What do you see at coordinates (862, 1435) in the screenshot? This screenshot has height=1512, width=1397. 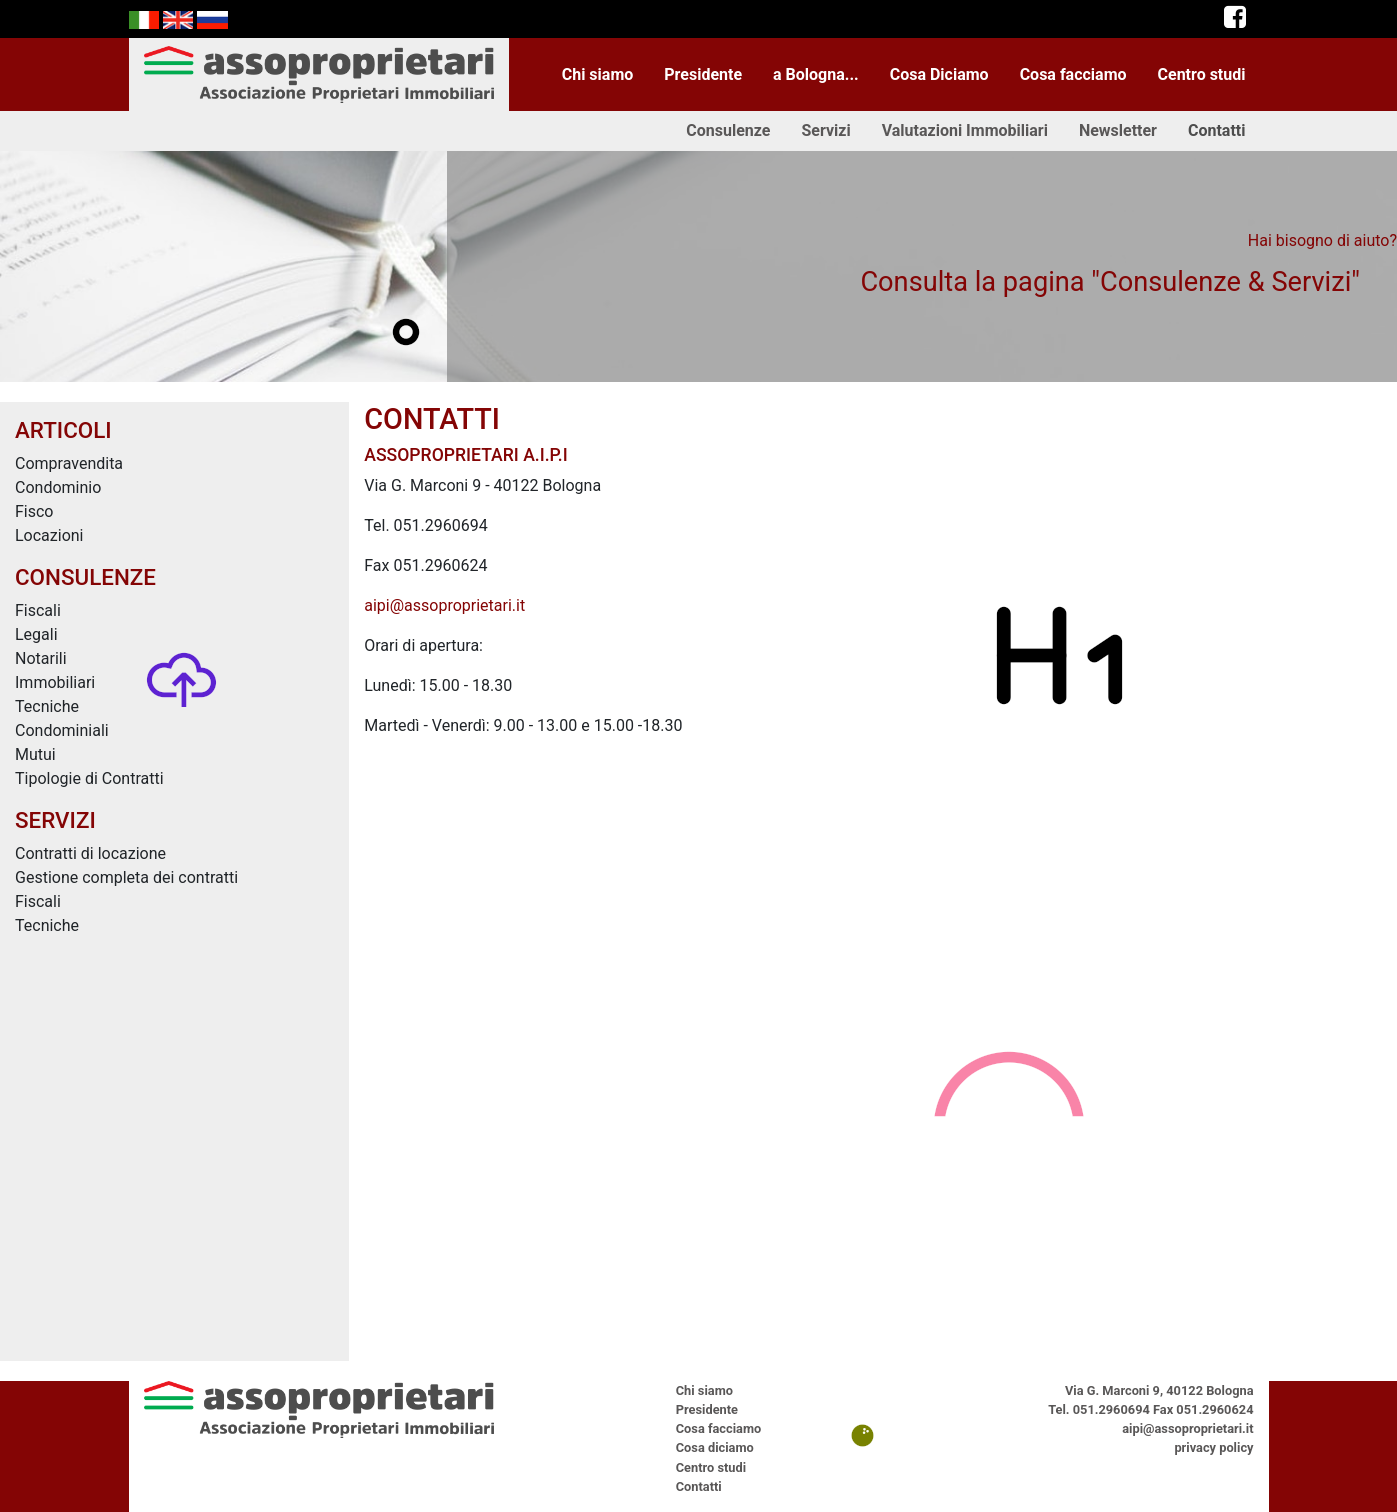 I see `access bowling game or activity` at bounding box center [862, 1435].